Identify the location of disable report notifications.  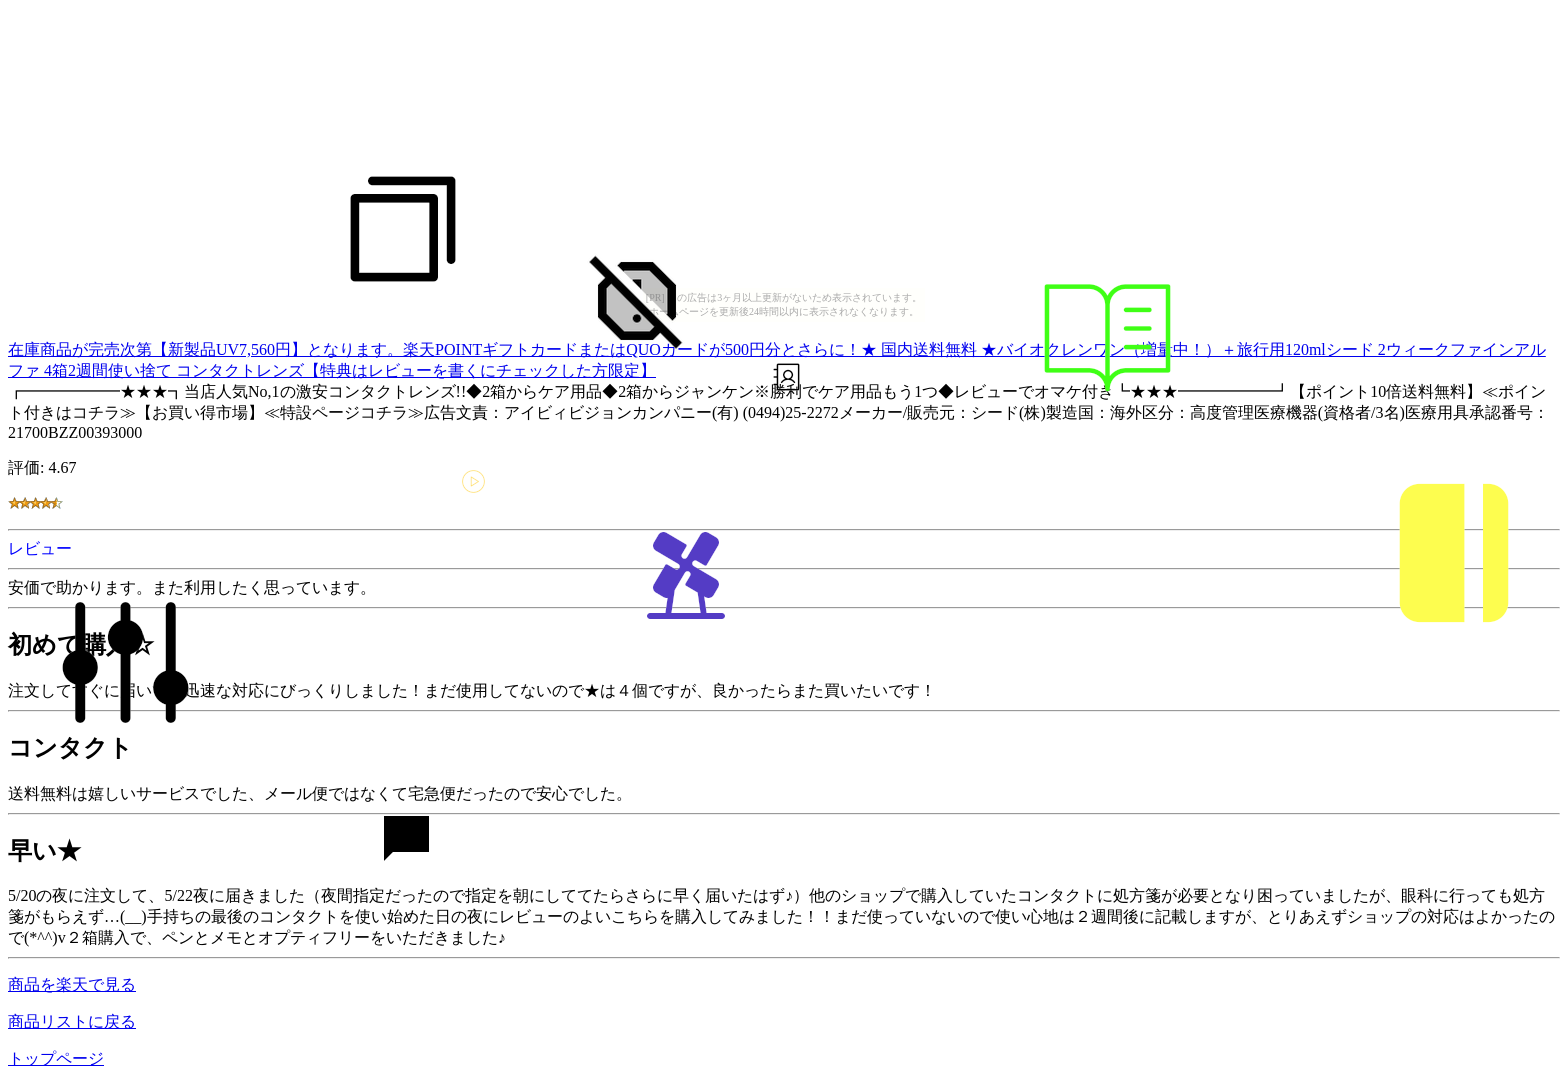
(637, 301).